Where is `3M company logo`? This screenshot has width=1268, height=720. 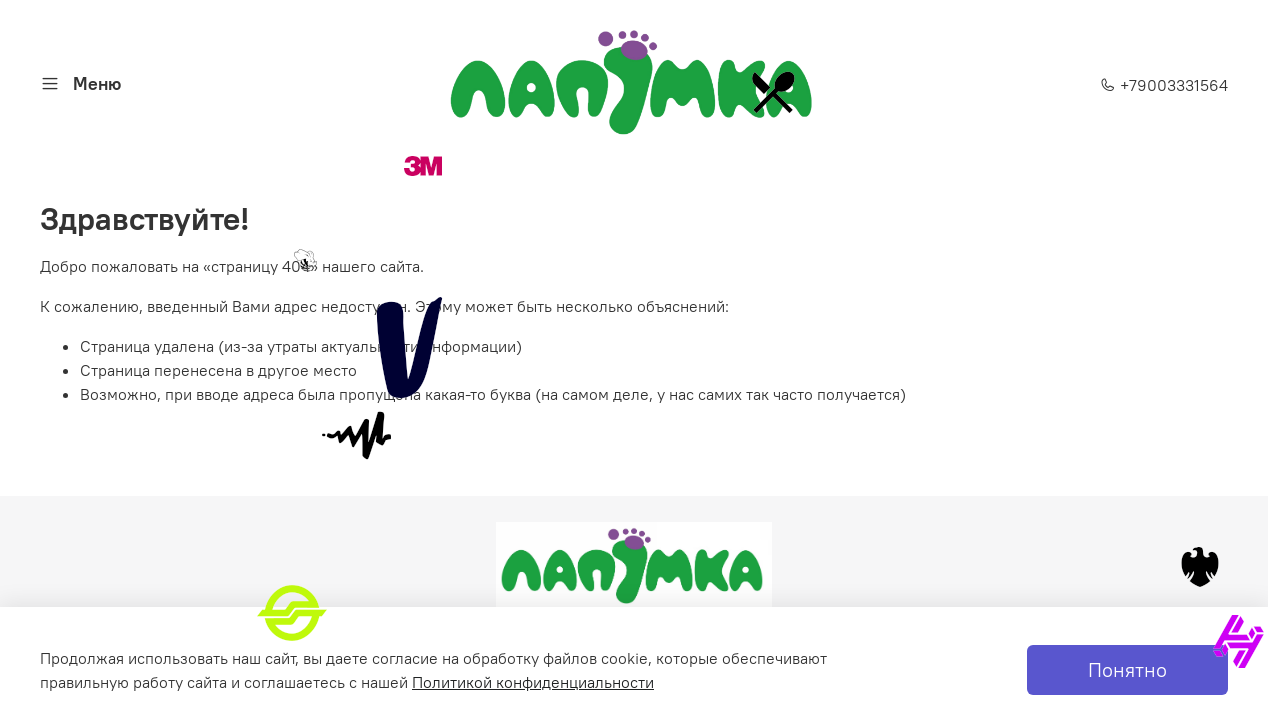
3M company logo is located at coordinates (423, 166).